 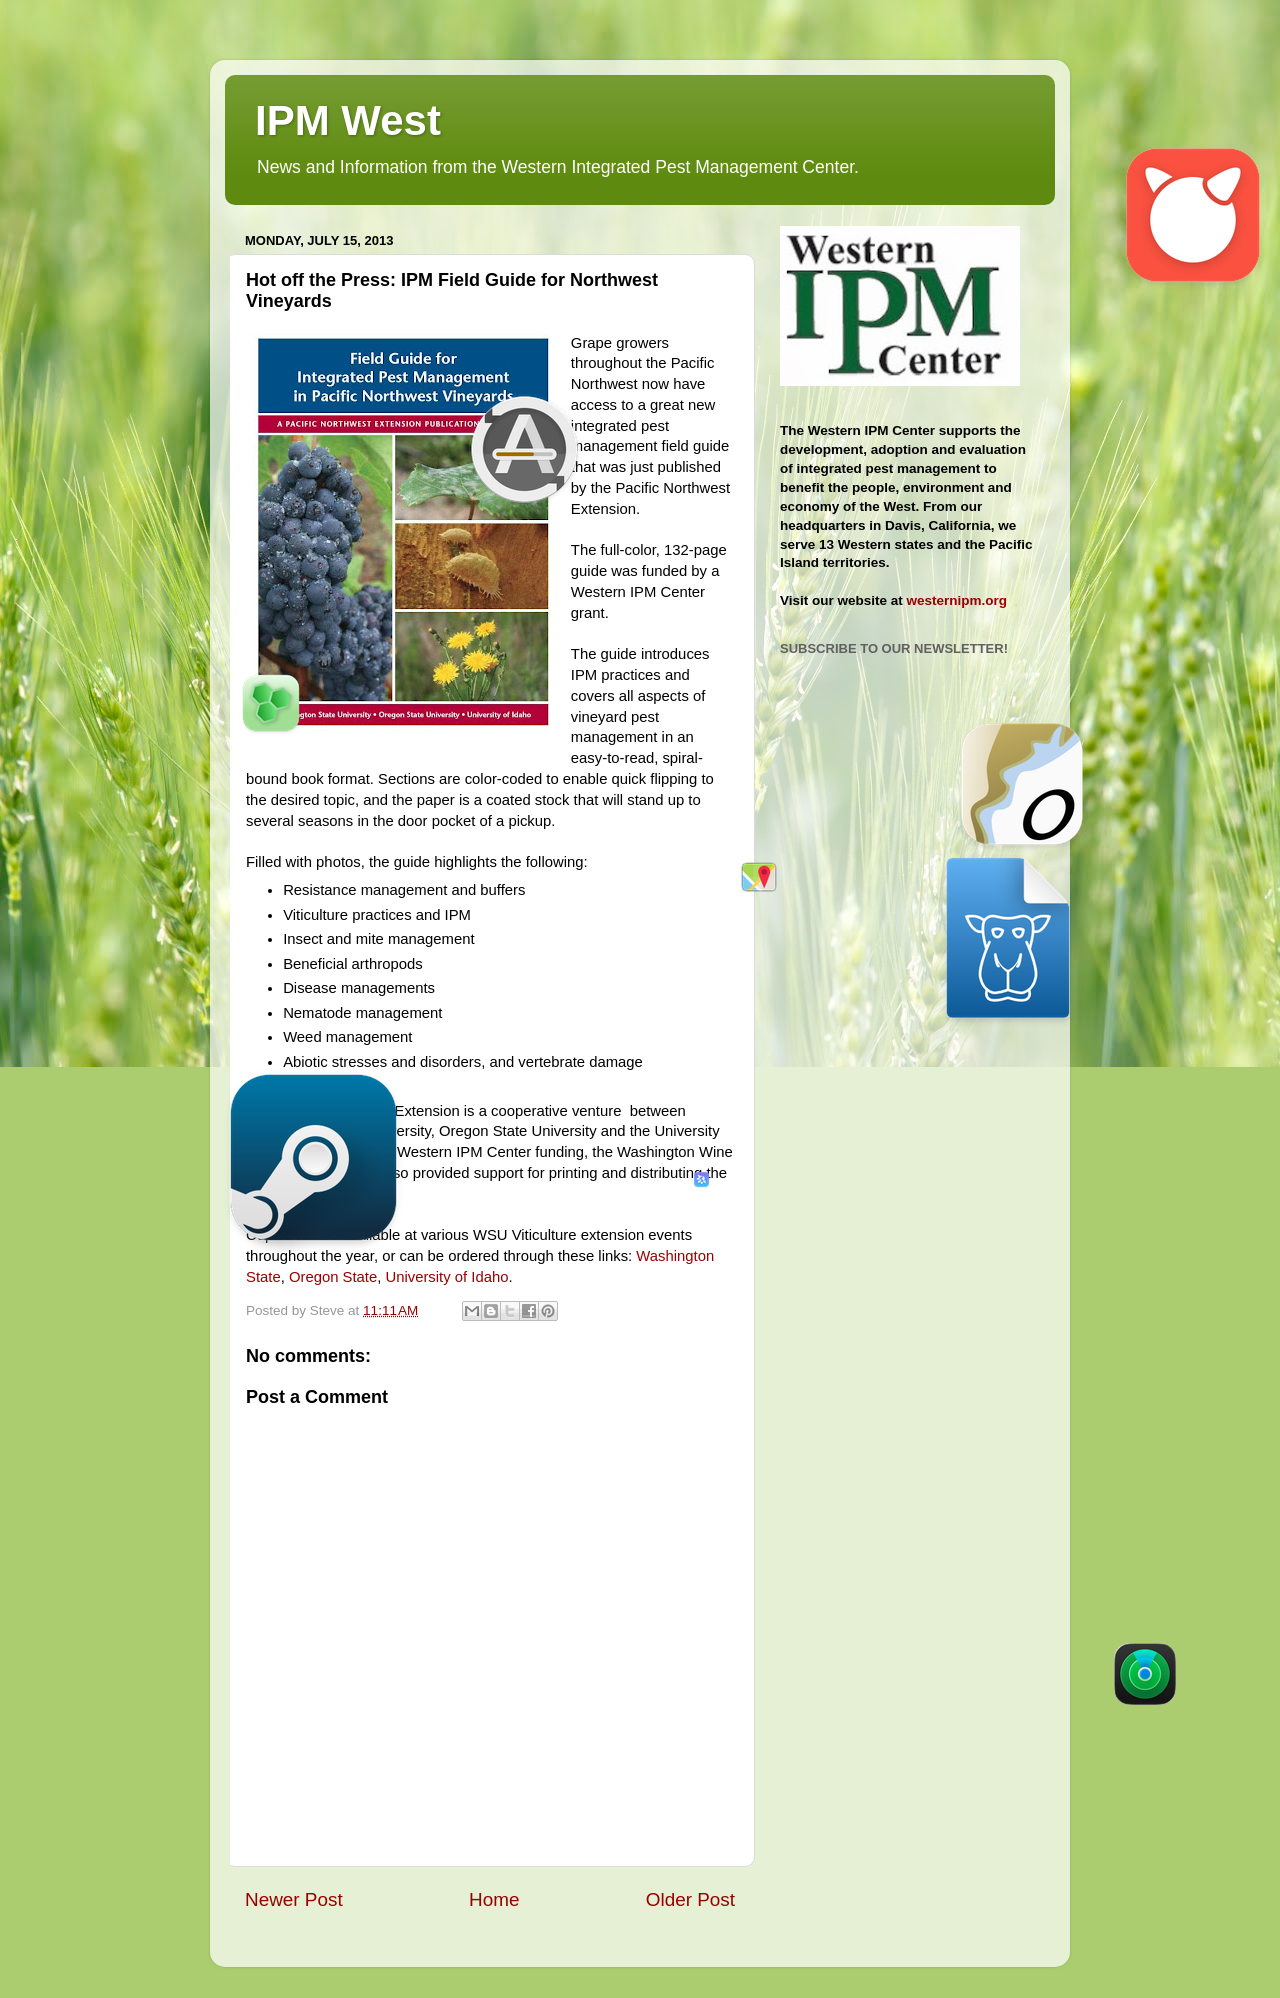 What do you see at coordinates (1008, 941) in the screenshot?
I see `a perl script or programming file` at bounding box center [1008, 941].